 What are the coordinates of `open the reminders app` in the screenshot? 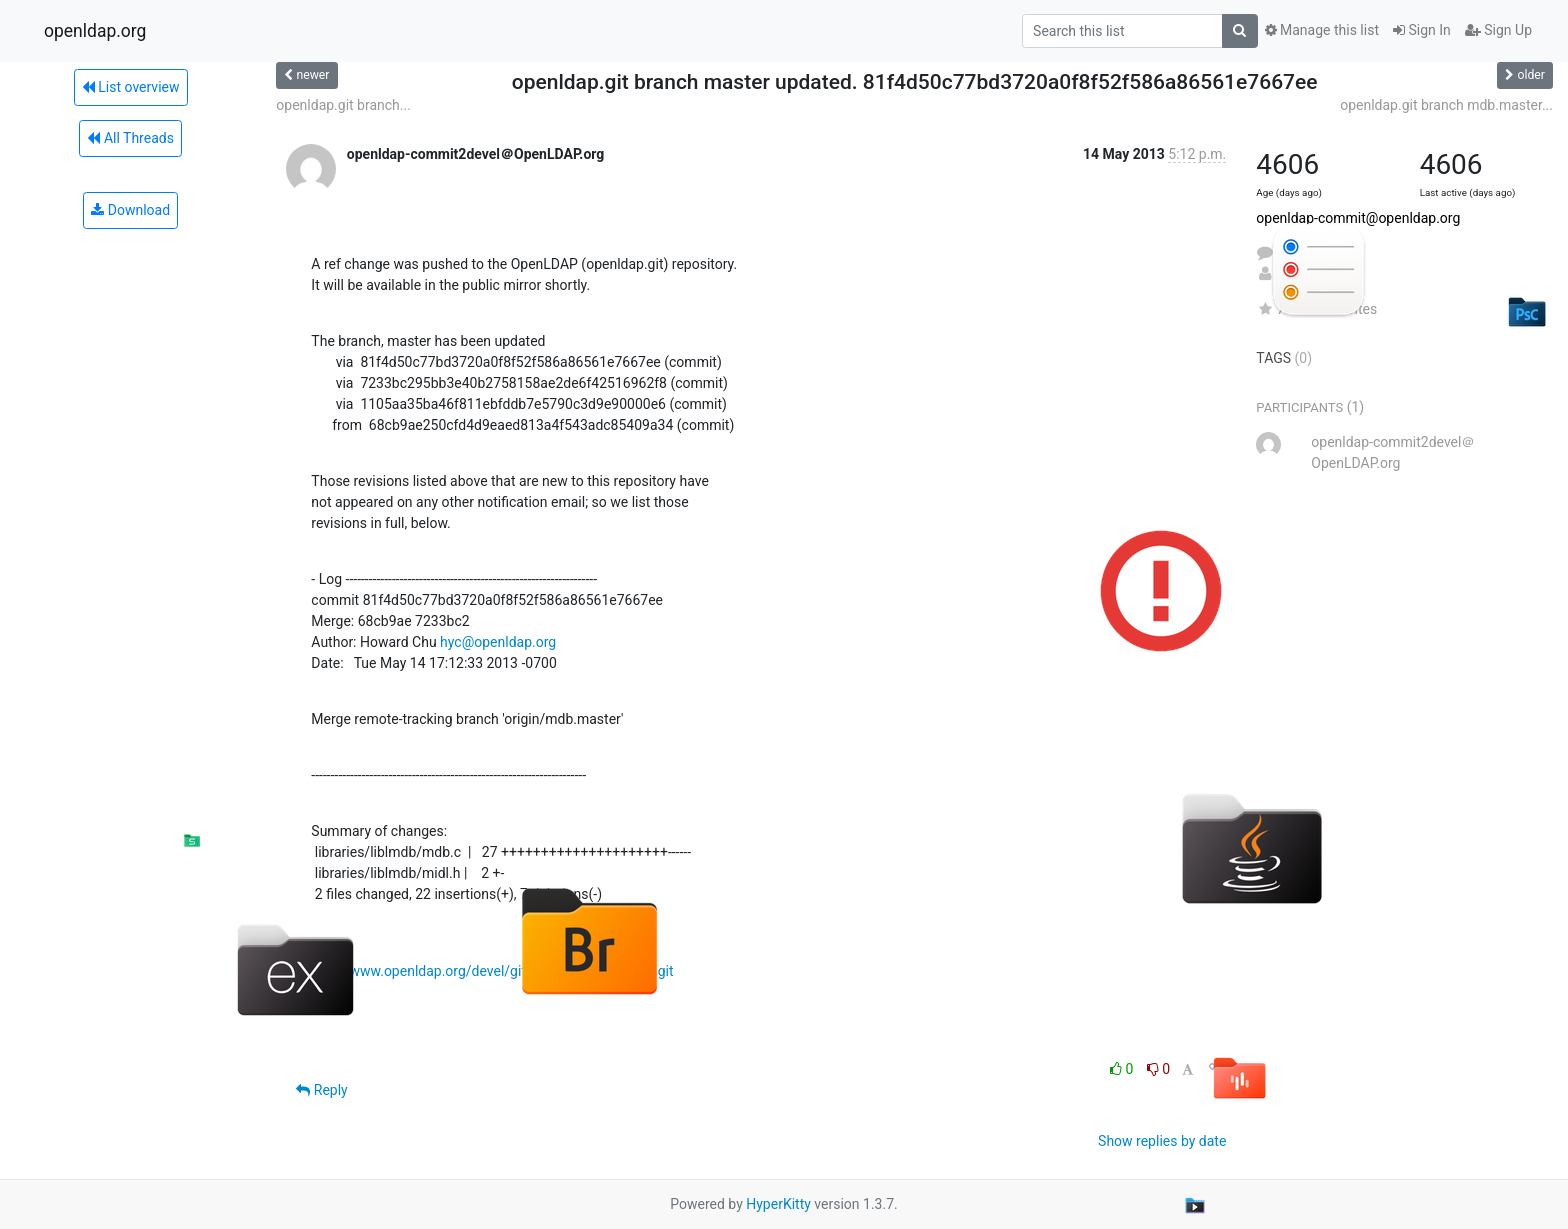 It's located at (1318, 269).